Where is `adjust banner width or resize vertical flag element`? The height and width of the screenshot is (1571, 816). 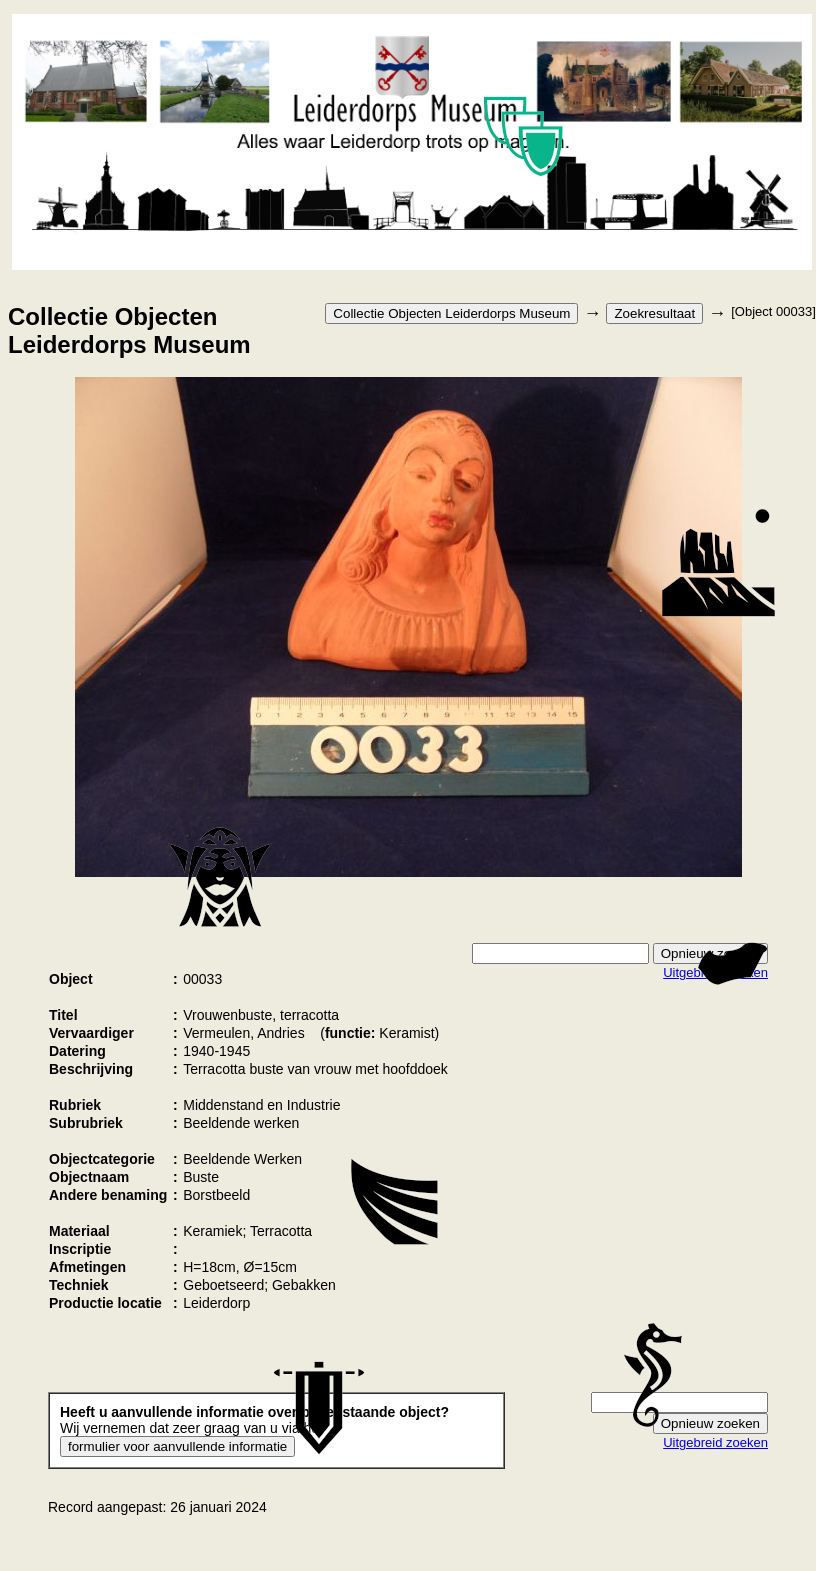 adjust banner width or resize vertical flag element is located at coordinates (319, 1407).